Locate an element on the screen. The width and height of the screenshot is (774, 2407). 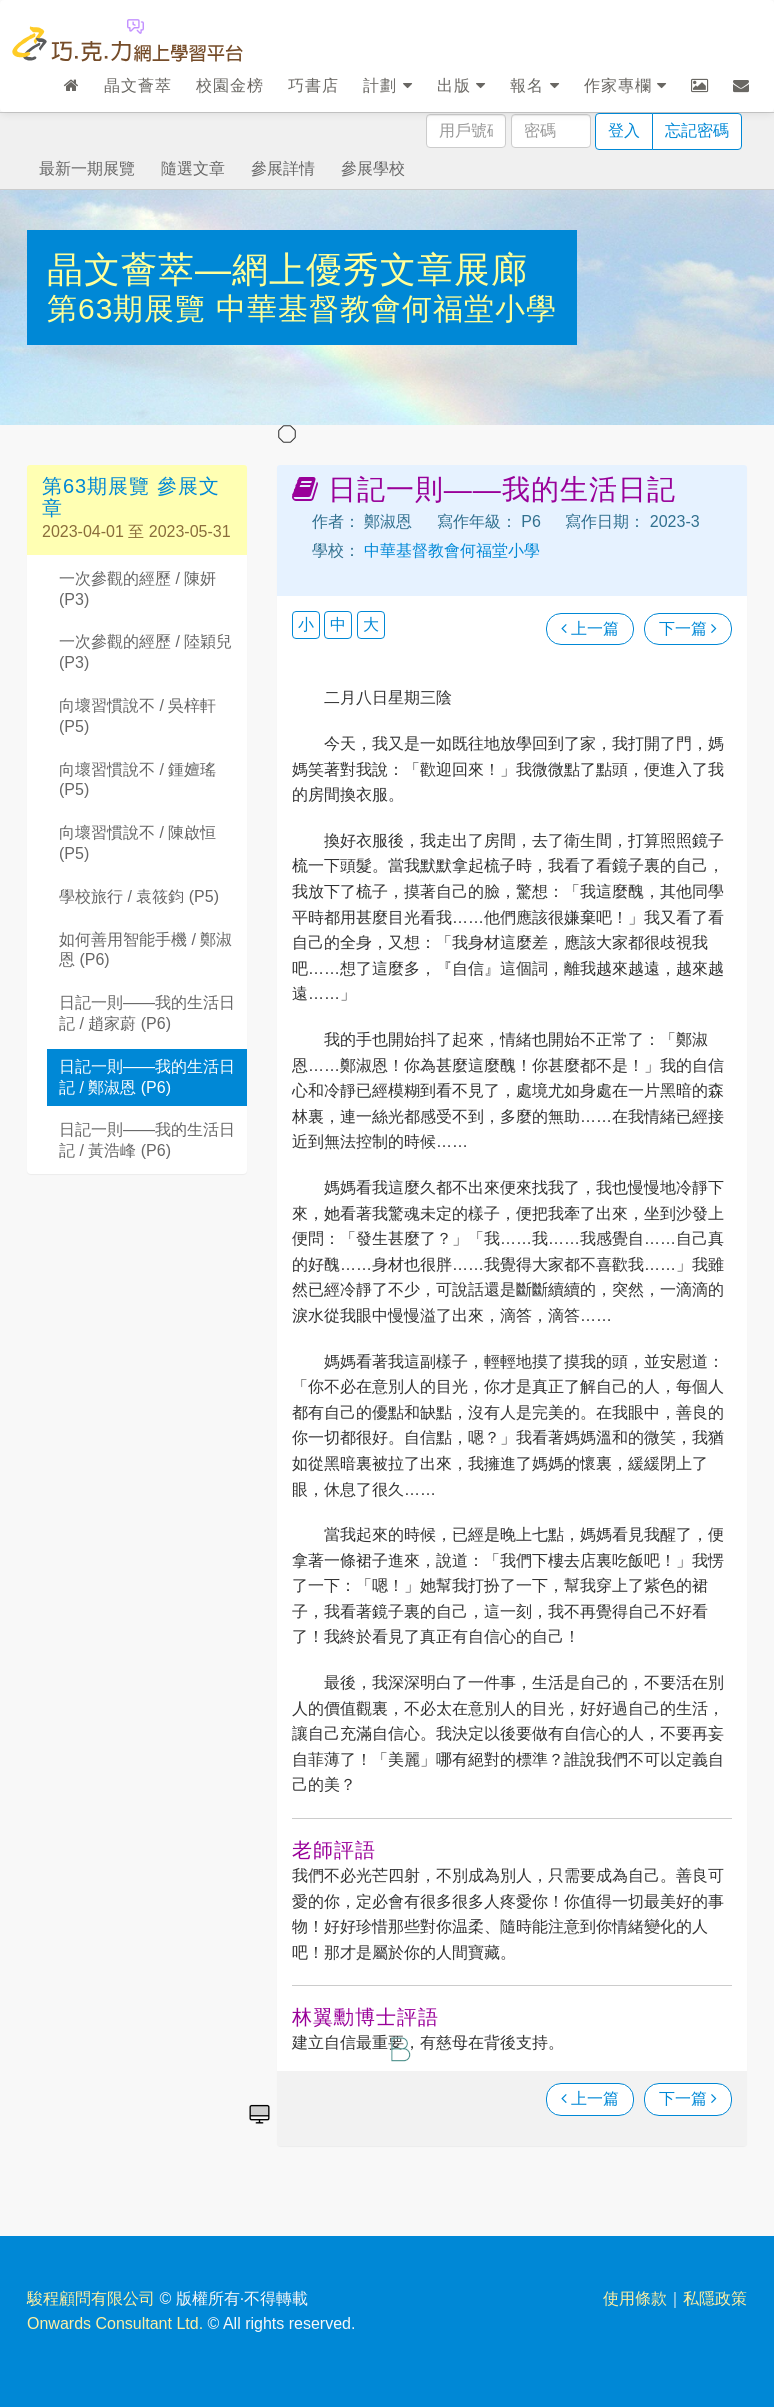
switch to desktop view is located at coordinates (259, 2113).